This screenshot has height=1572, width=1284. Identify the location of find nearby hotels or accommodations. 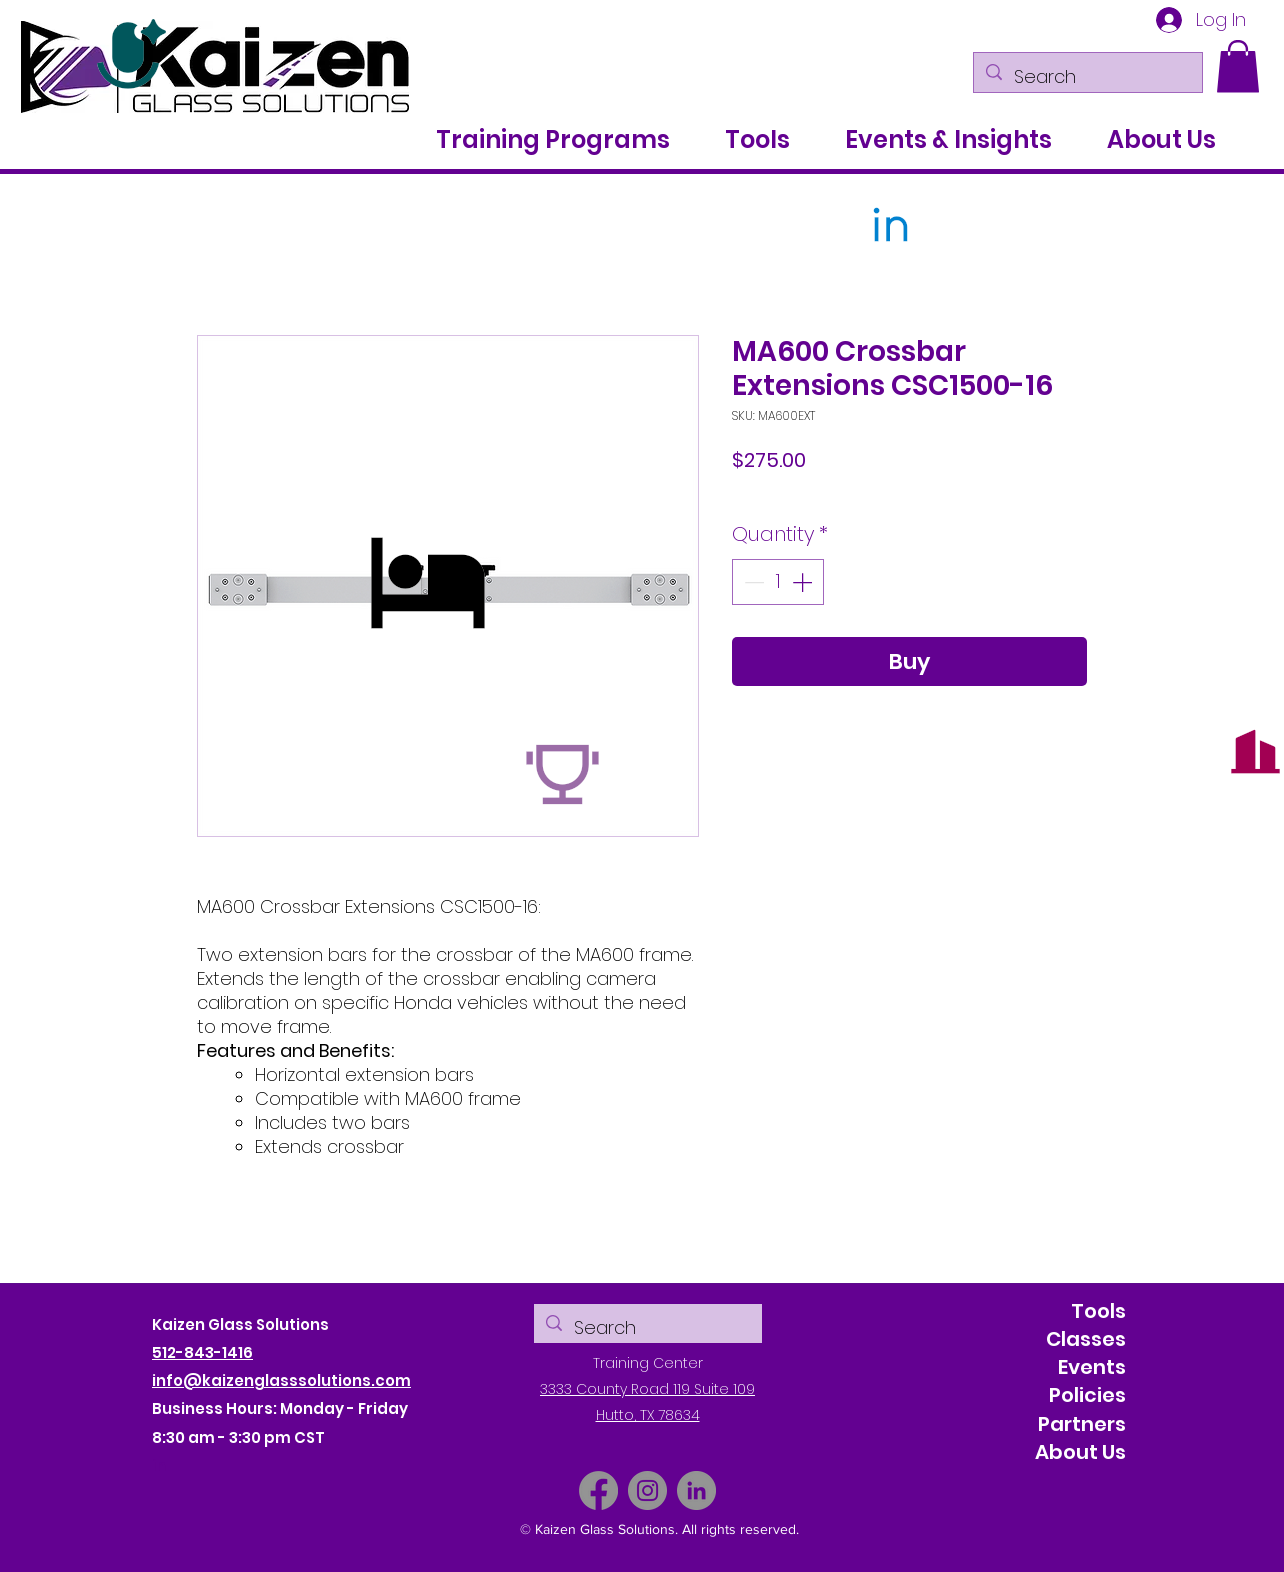
(428, 583).